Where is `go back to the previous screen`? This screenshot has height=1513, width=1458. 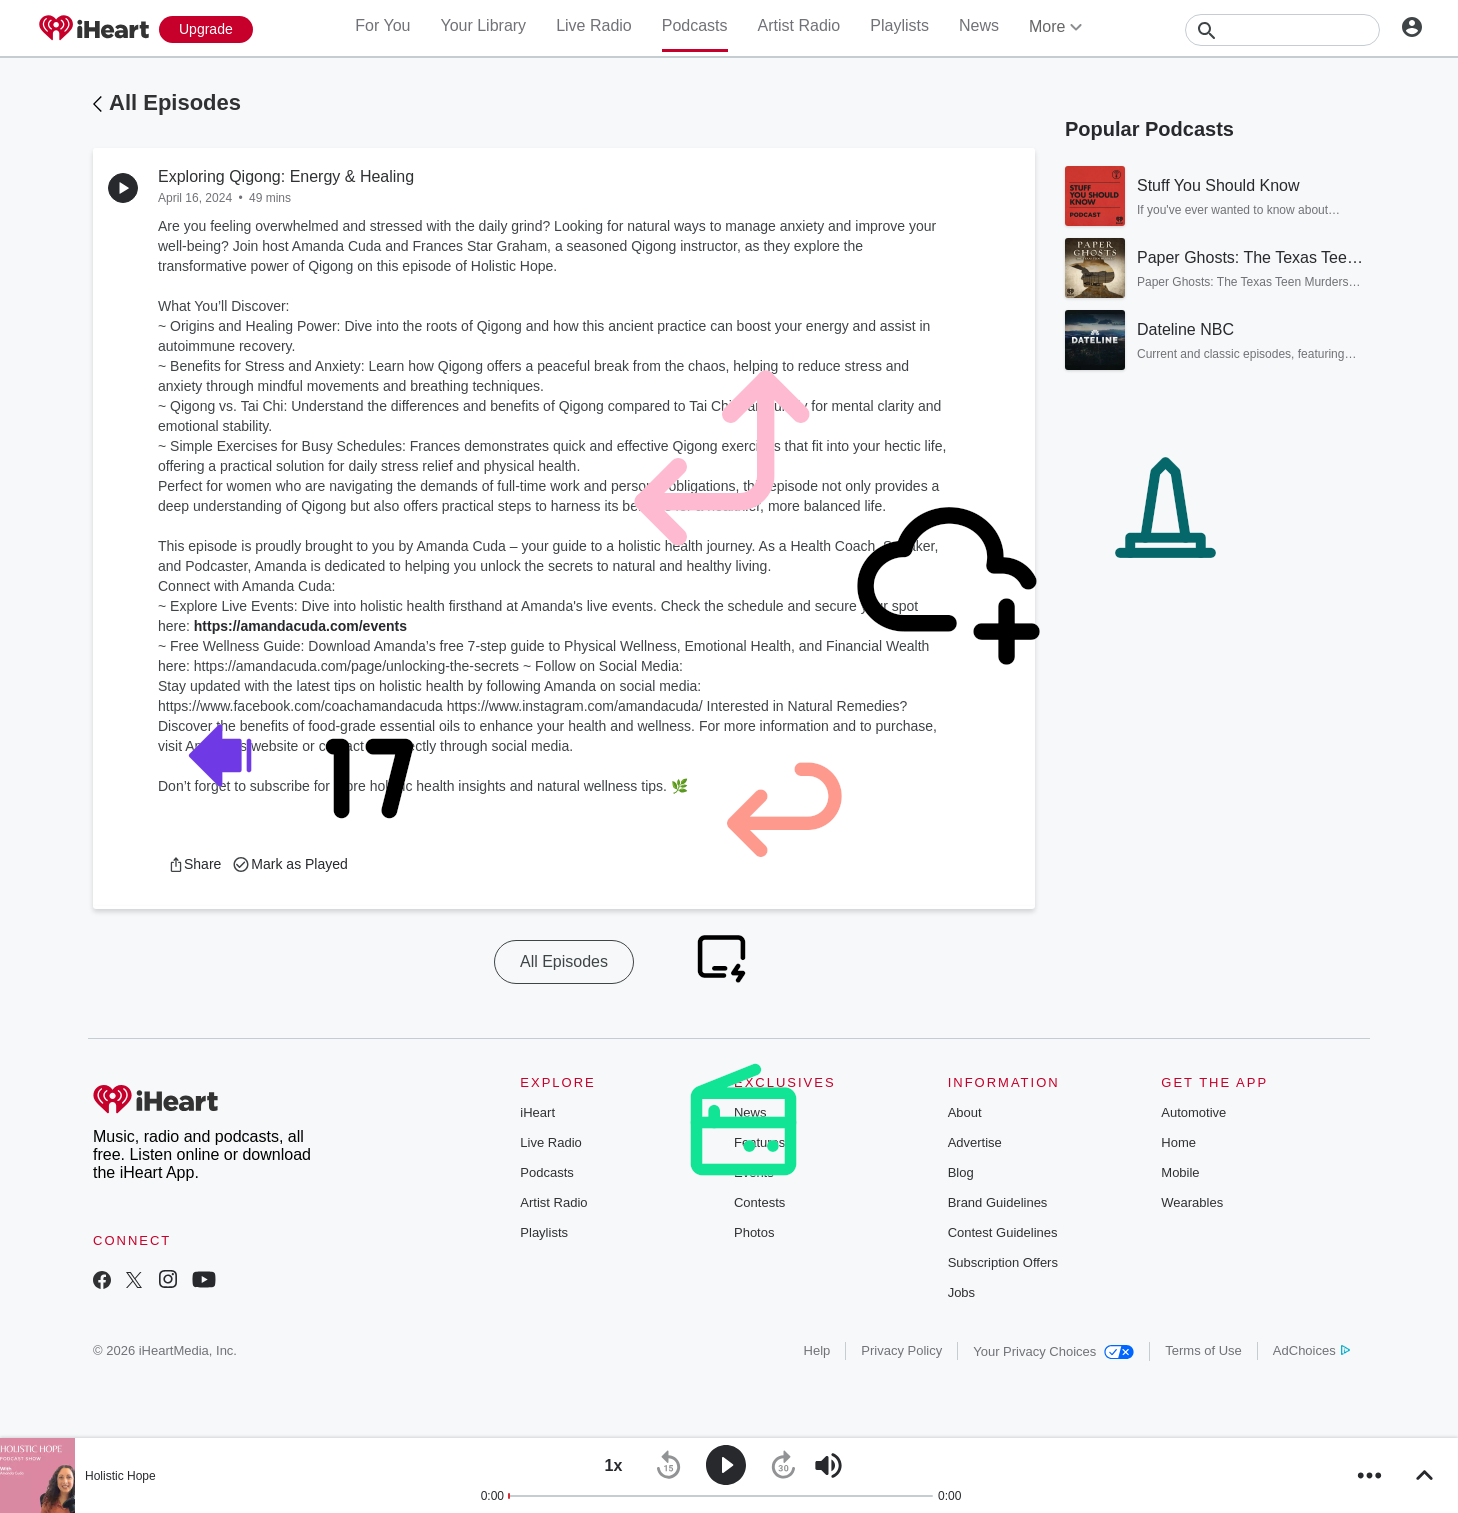
go back to the previous screen is located at coordinates (781, 803).